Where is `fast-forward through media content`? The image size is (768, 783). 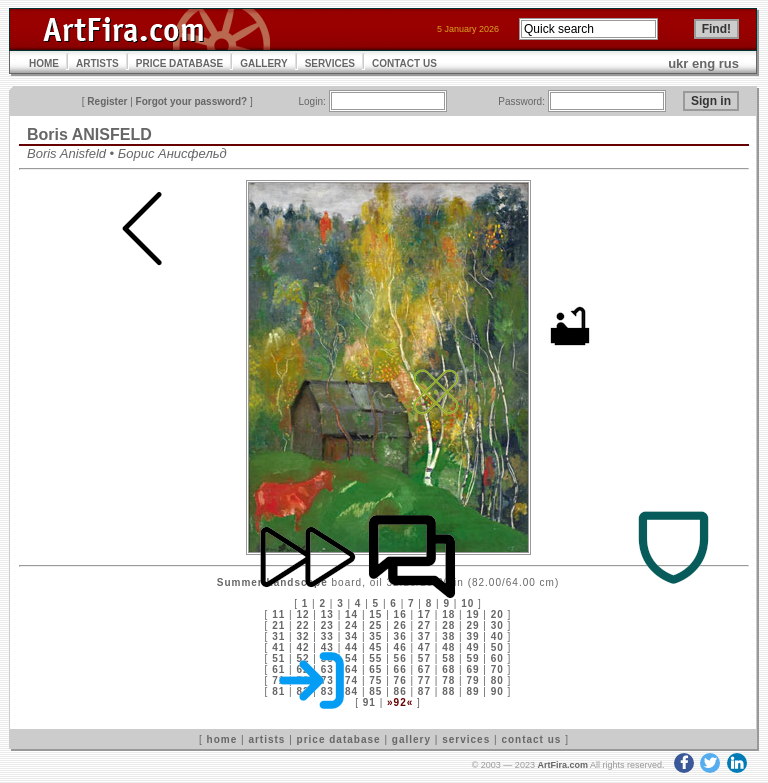 fast-forward through media content is located at coordinates (301, 557).